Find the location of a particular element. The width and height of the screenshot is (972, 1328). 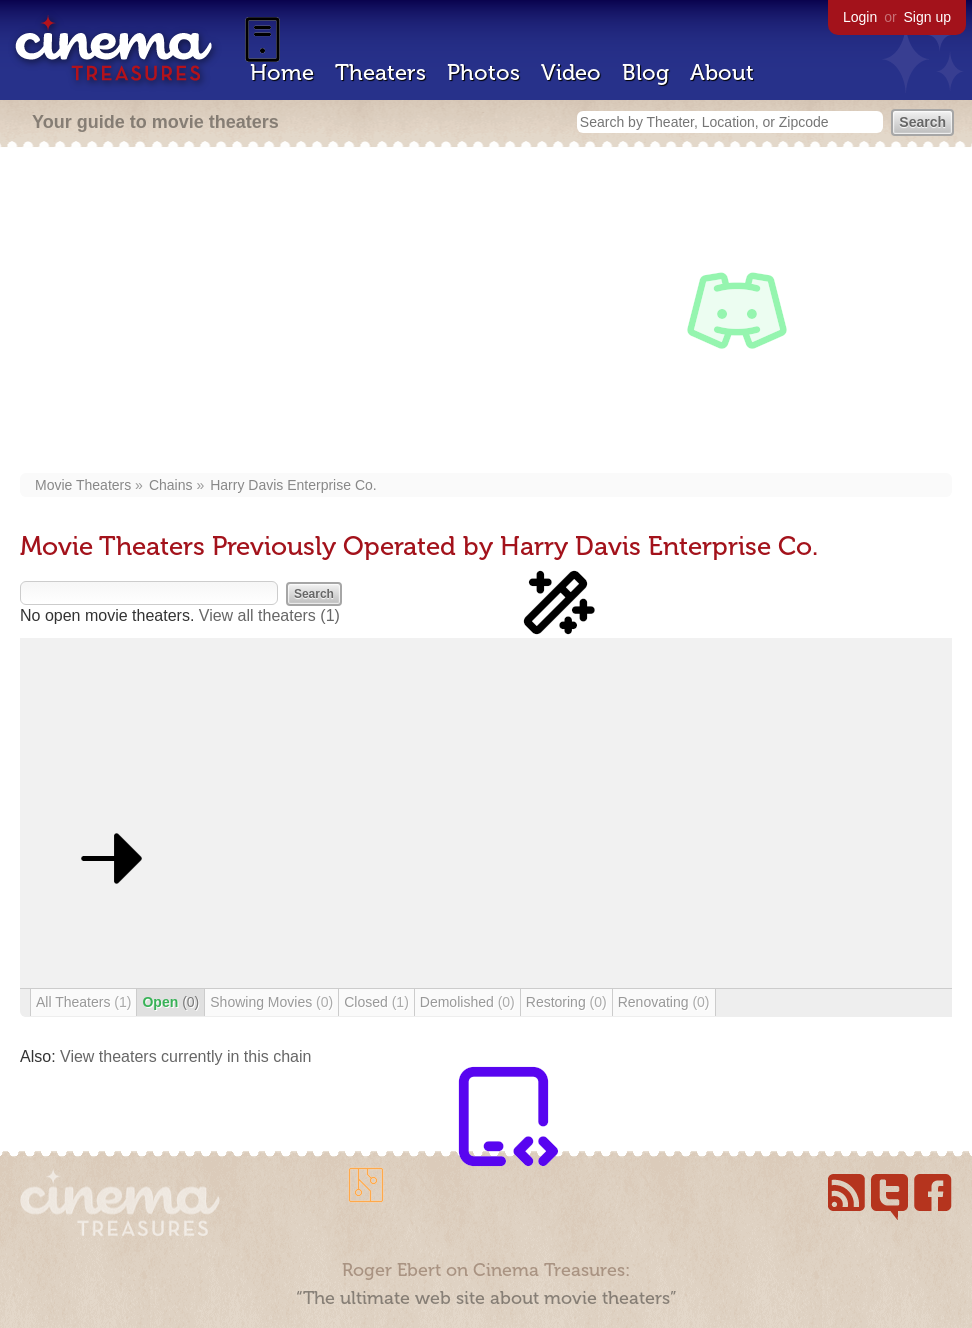

access code editor on tablet device is located at coordinates (503, 1116).